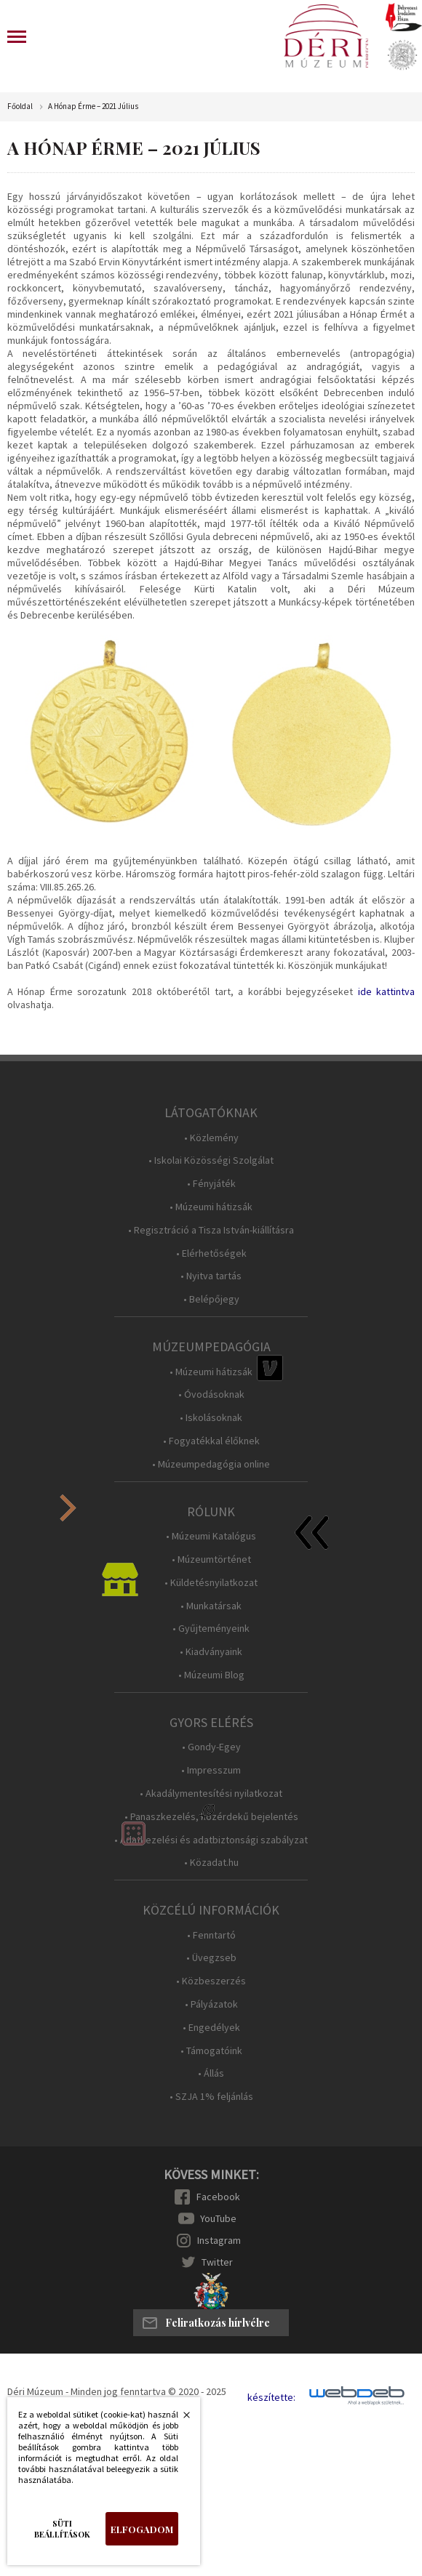 Image resolution: width=422 pixels, height=2576 pixels. I want to click on navigate to the next item or screen, so click(68, 1508).